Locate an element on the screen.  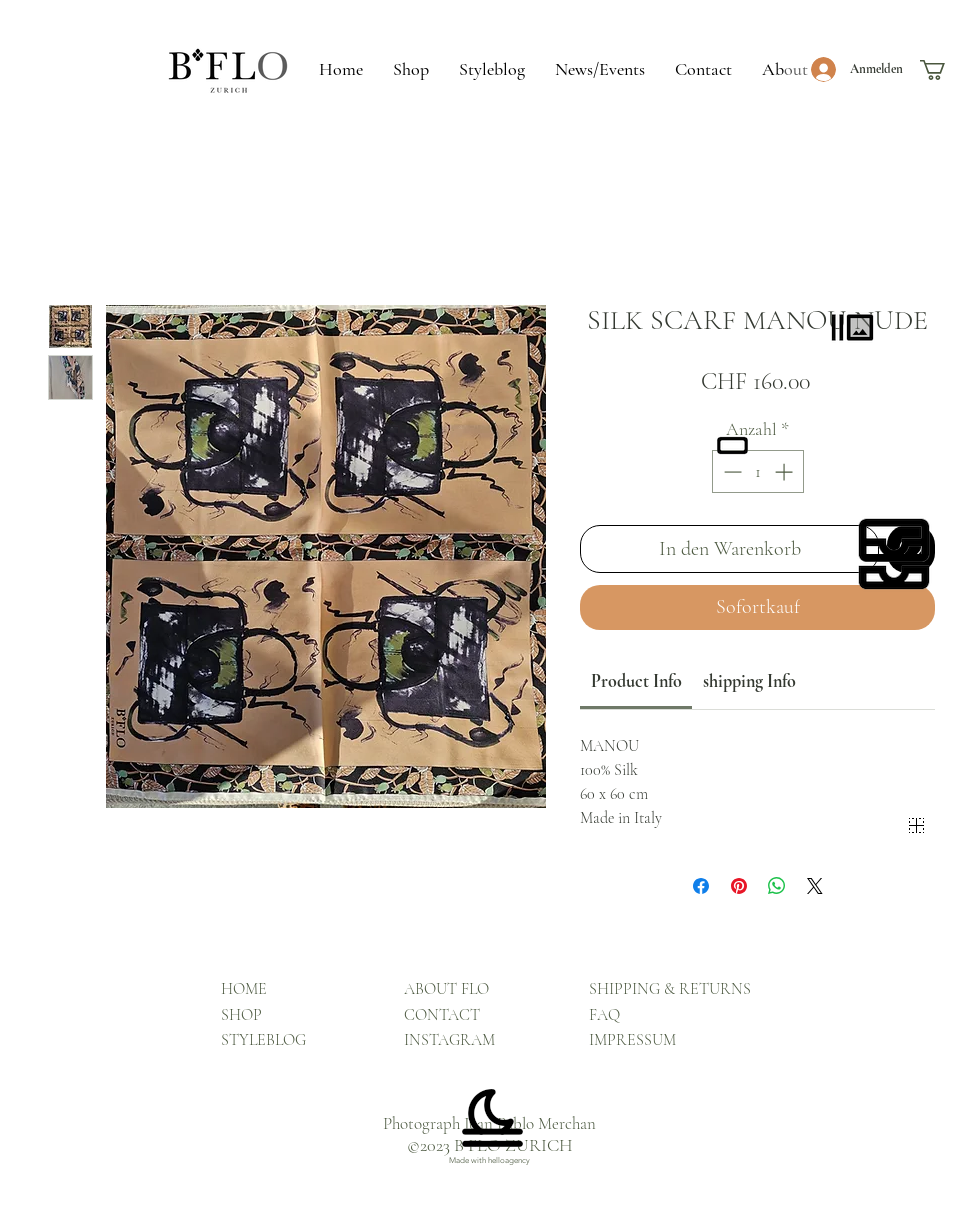
indicates hazy or foggy nighttime weather conditions is located at coordinates (492, 1119).